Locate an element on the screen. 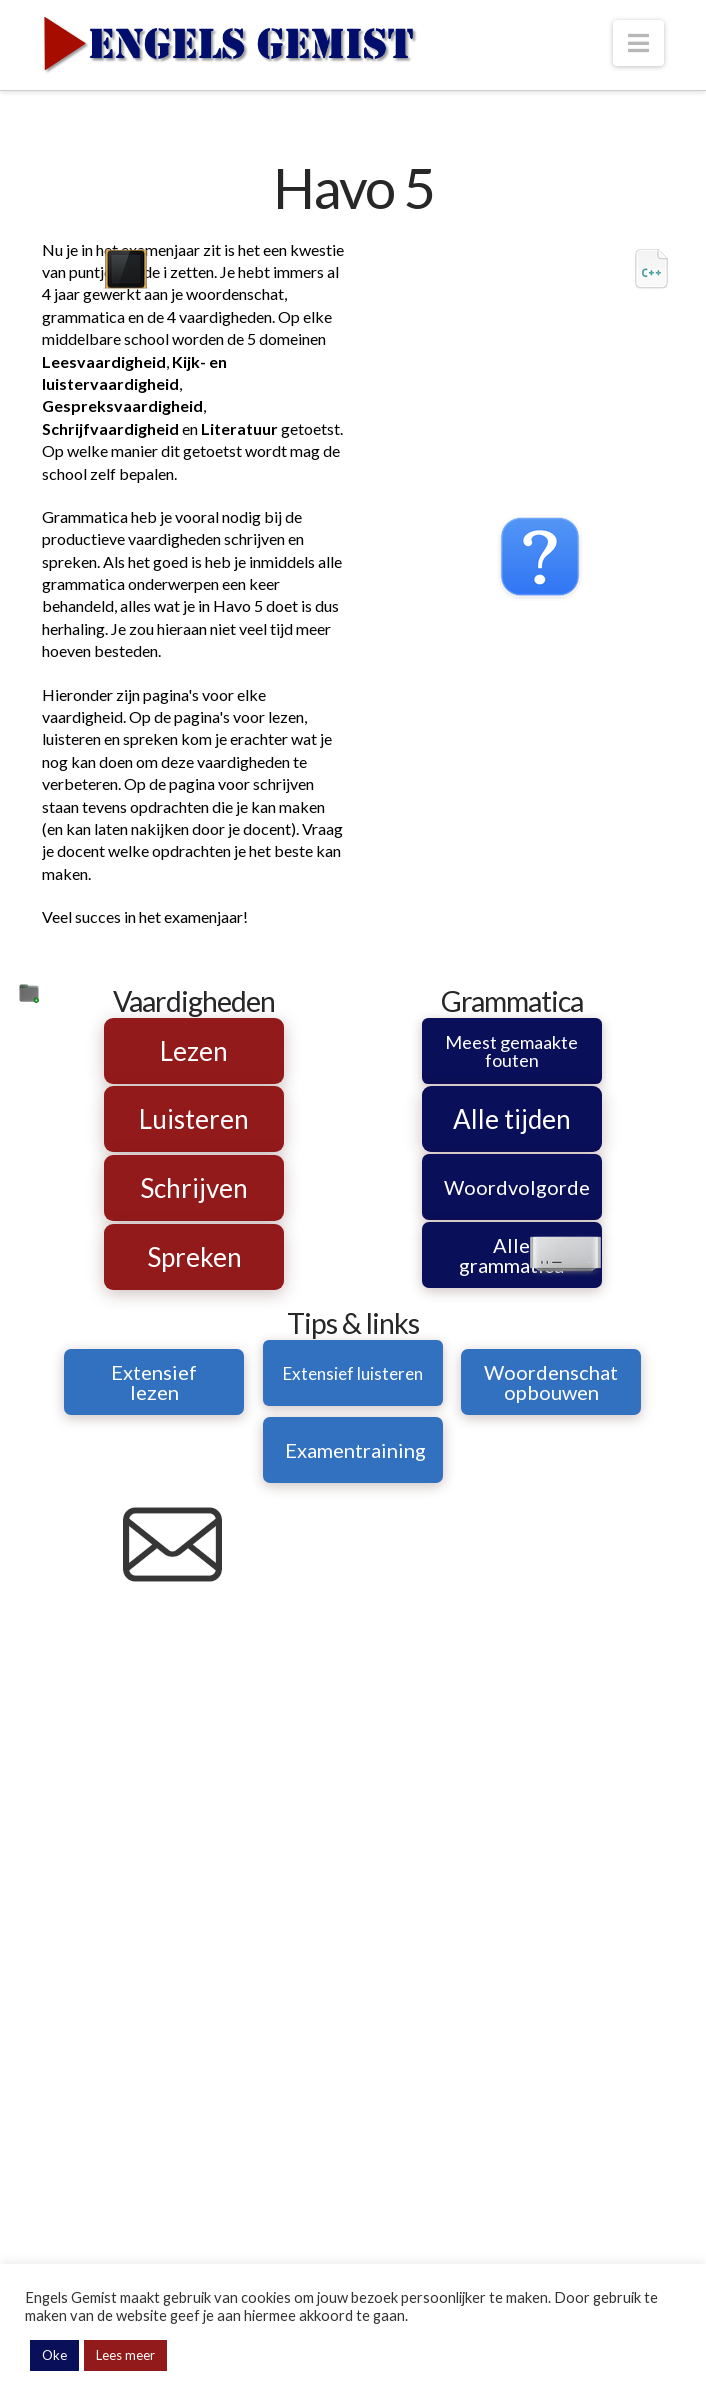 This screenshot has width=706, height=2401. a C++ source code file is located at coordinates (651, 268).